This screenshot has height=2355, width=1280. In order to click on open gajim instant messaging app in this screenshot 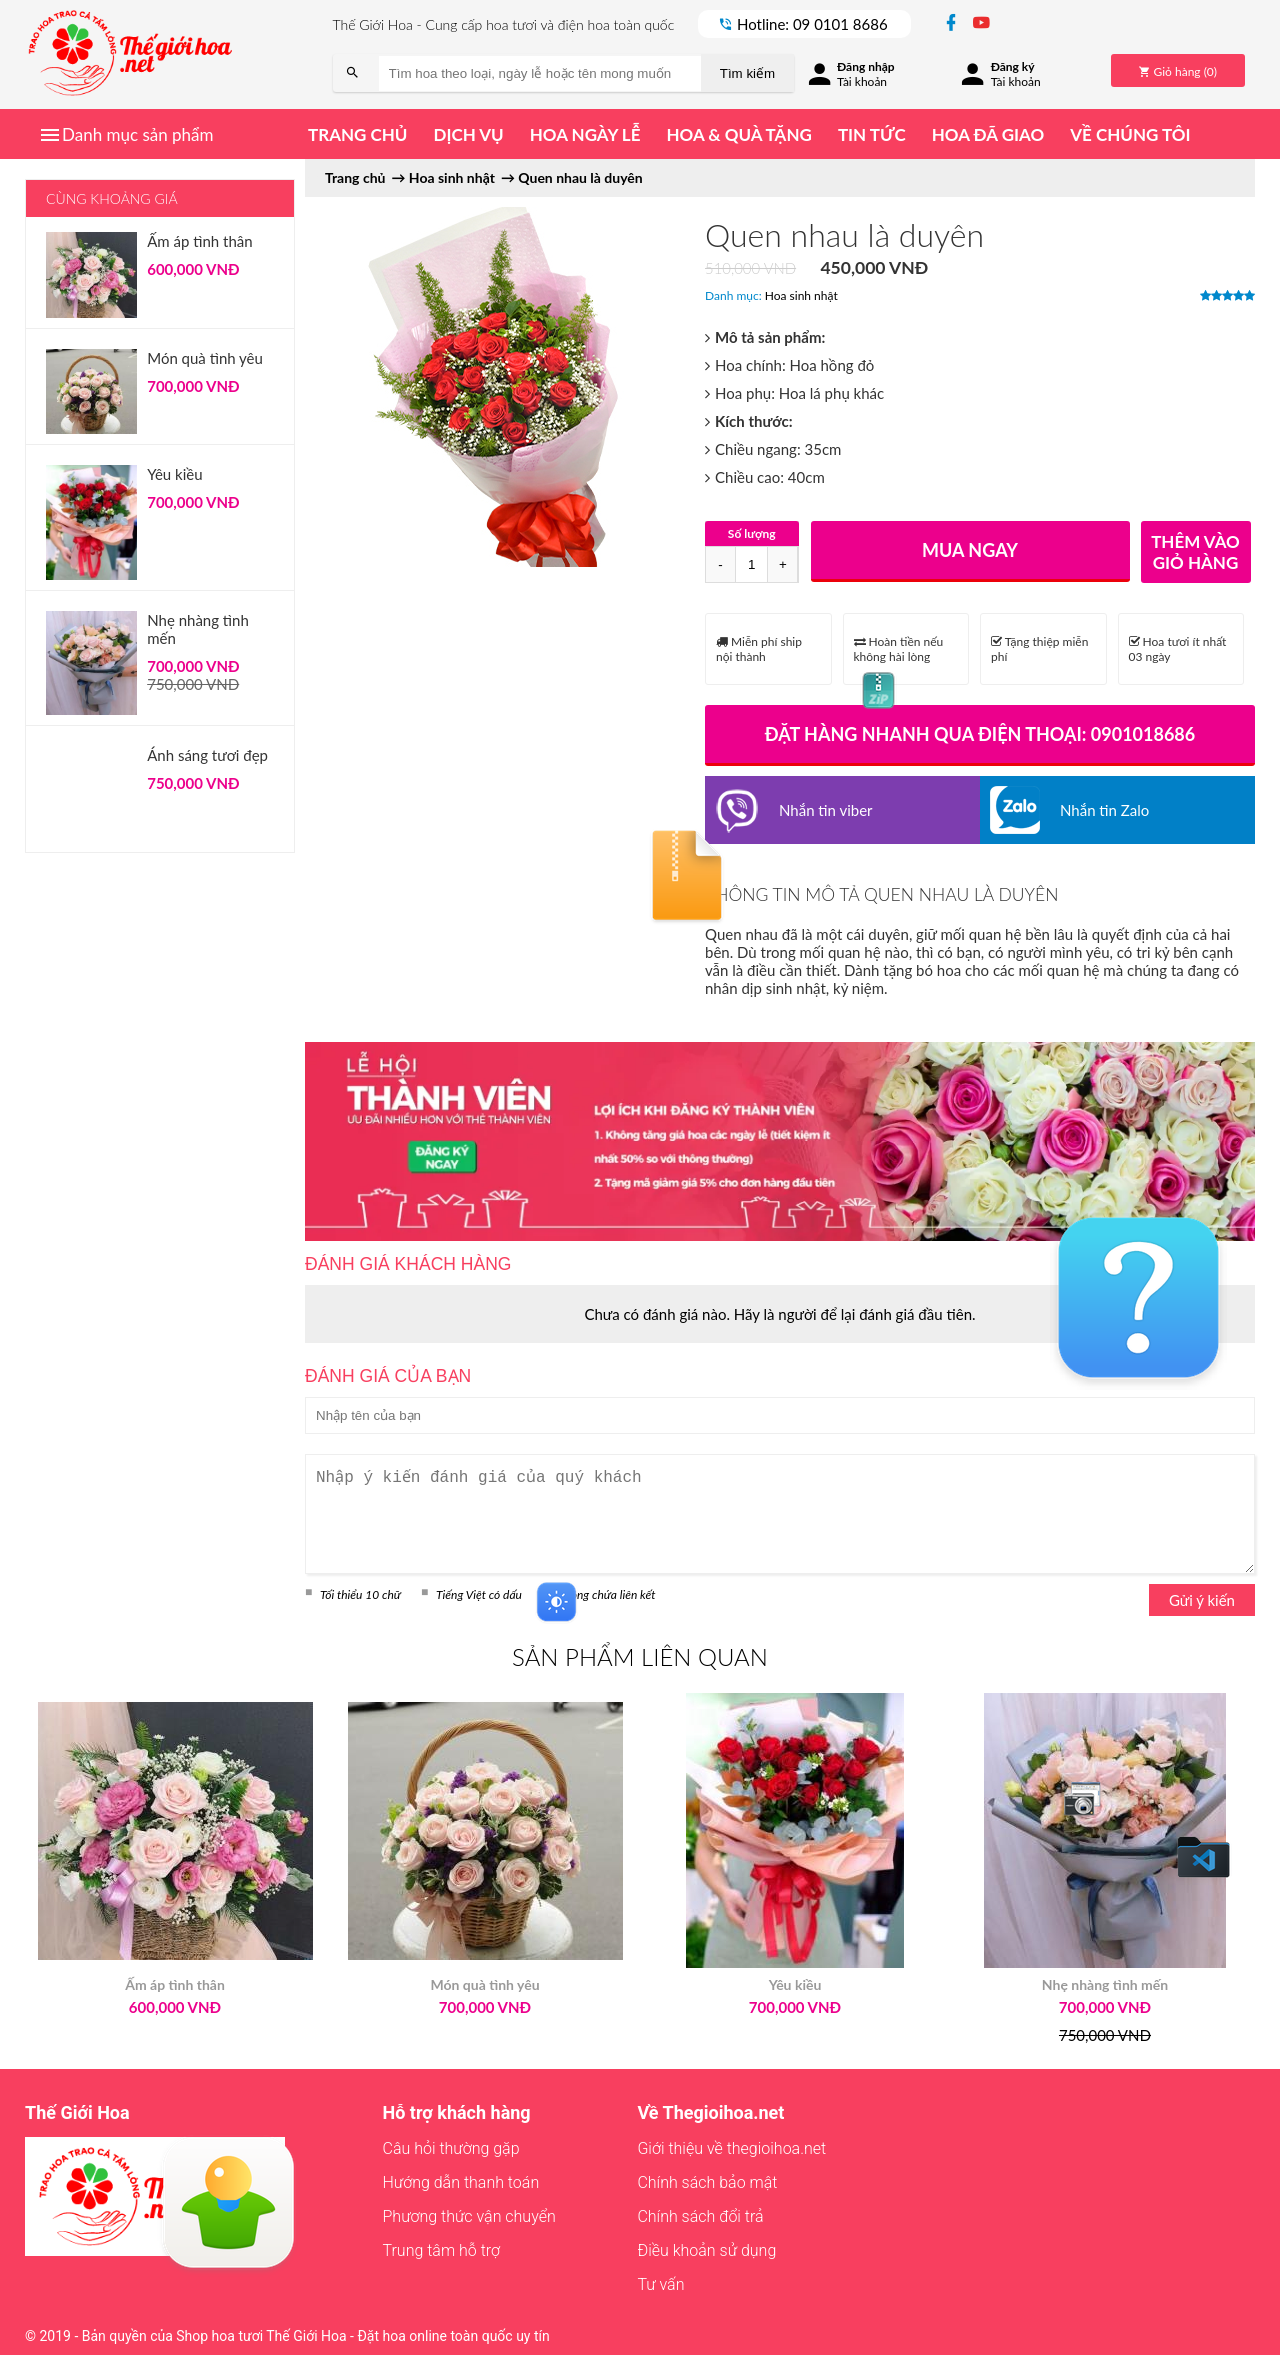, I will do `click(228, 2202)`.